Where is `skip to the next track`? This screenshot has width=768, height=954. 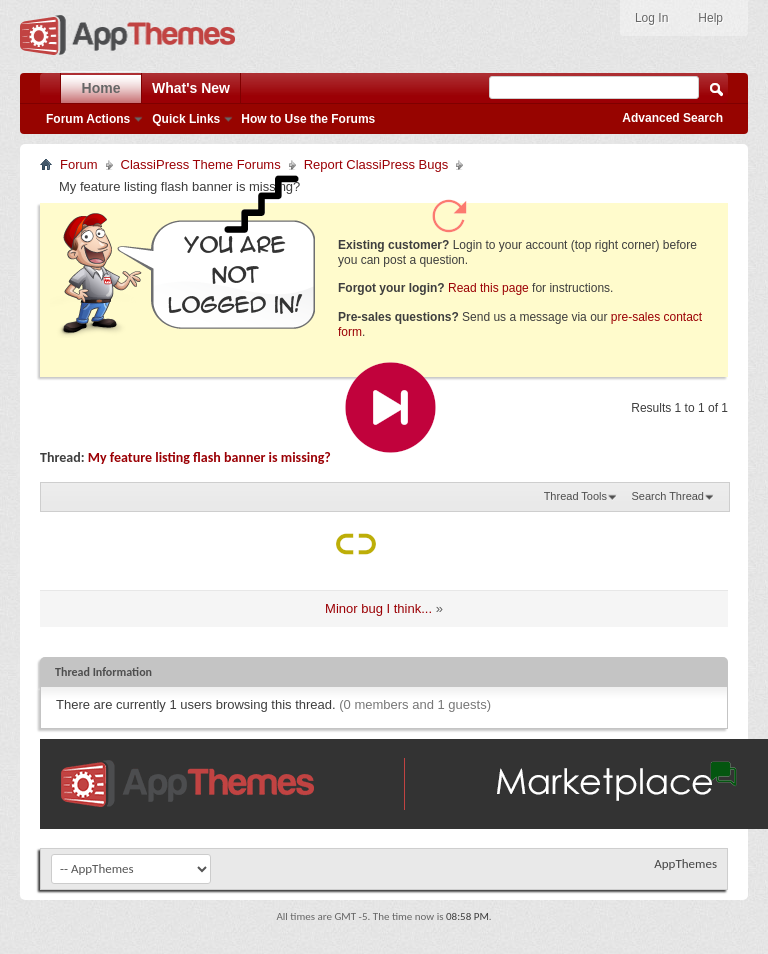
skip to the next track is located at coordinates (390, 407).